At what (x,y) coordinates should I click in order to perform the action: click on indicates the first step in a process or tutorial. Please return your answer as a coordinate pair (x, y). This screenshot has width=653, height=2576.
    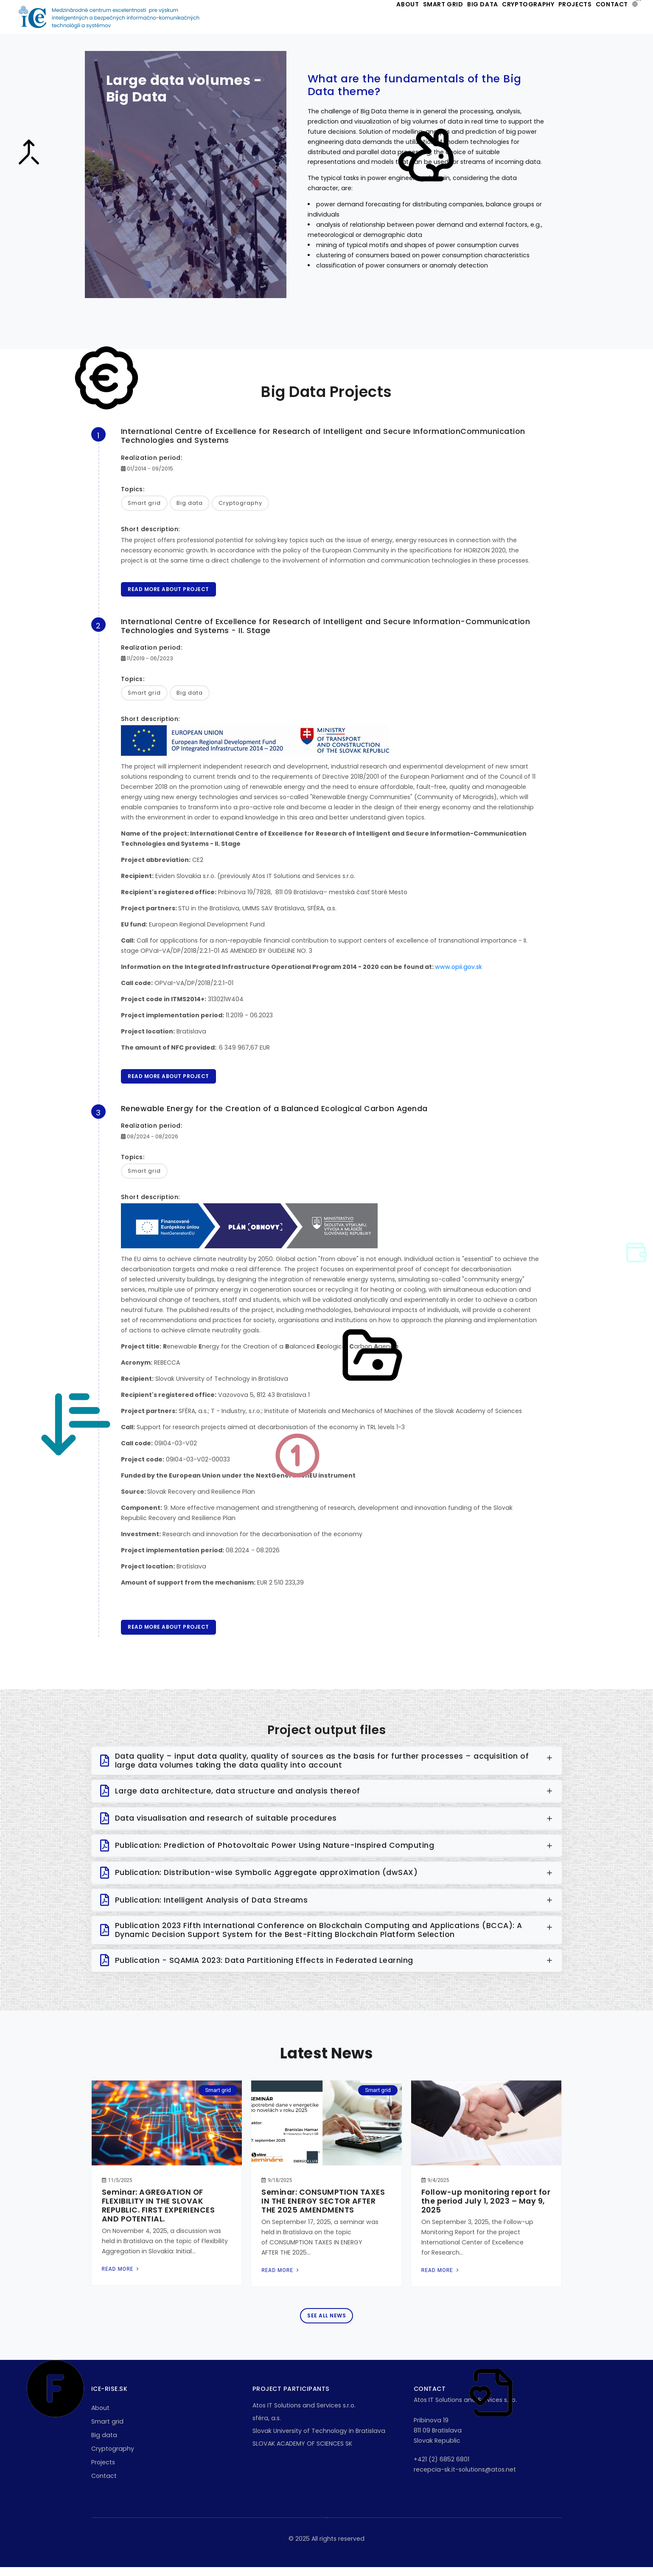
    Looking at the image, I should click on (297, 1456).